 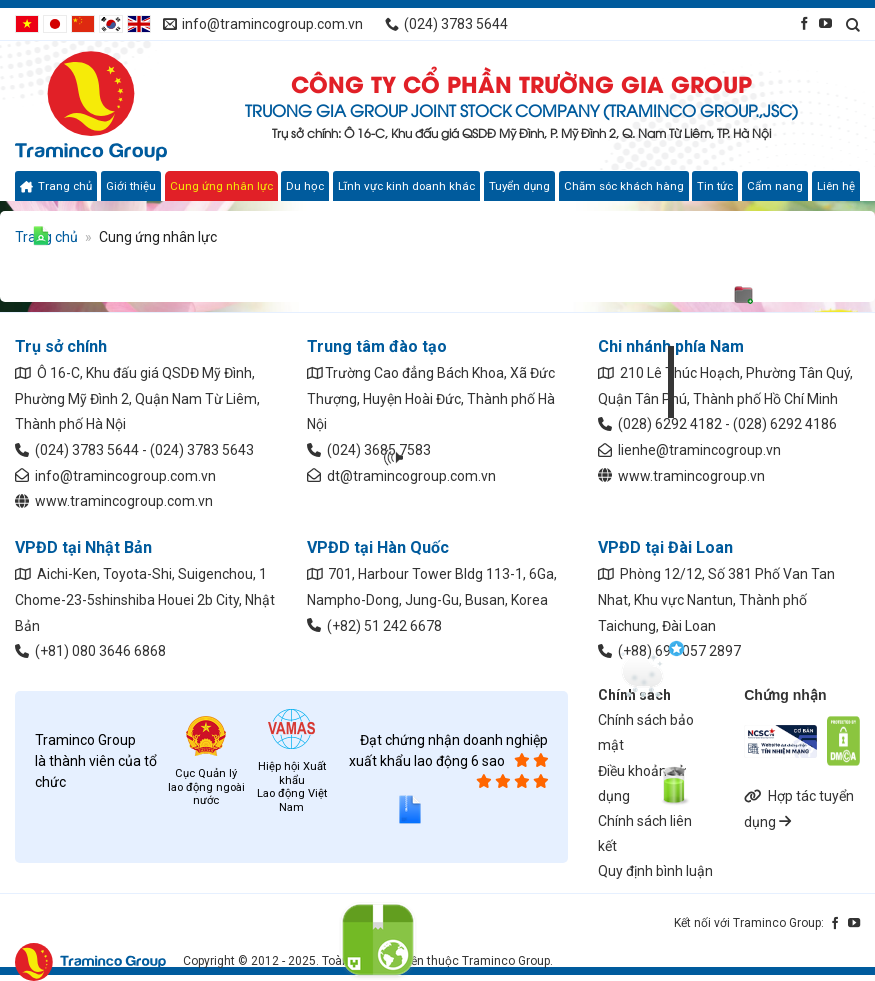 I want to click on indicates a favorited or starred item, so click(x=676, y=648).